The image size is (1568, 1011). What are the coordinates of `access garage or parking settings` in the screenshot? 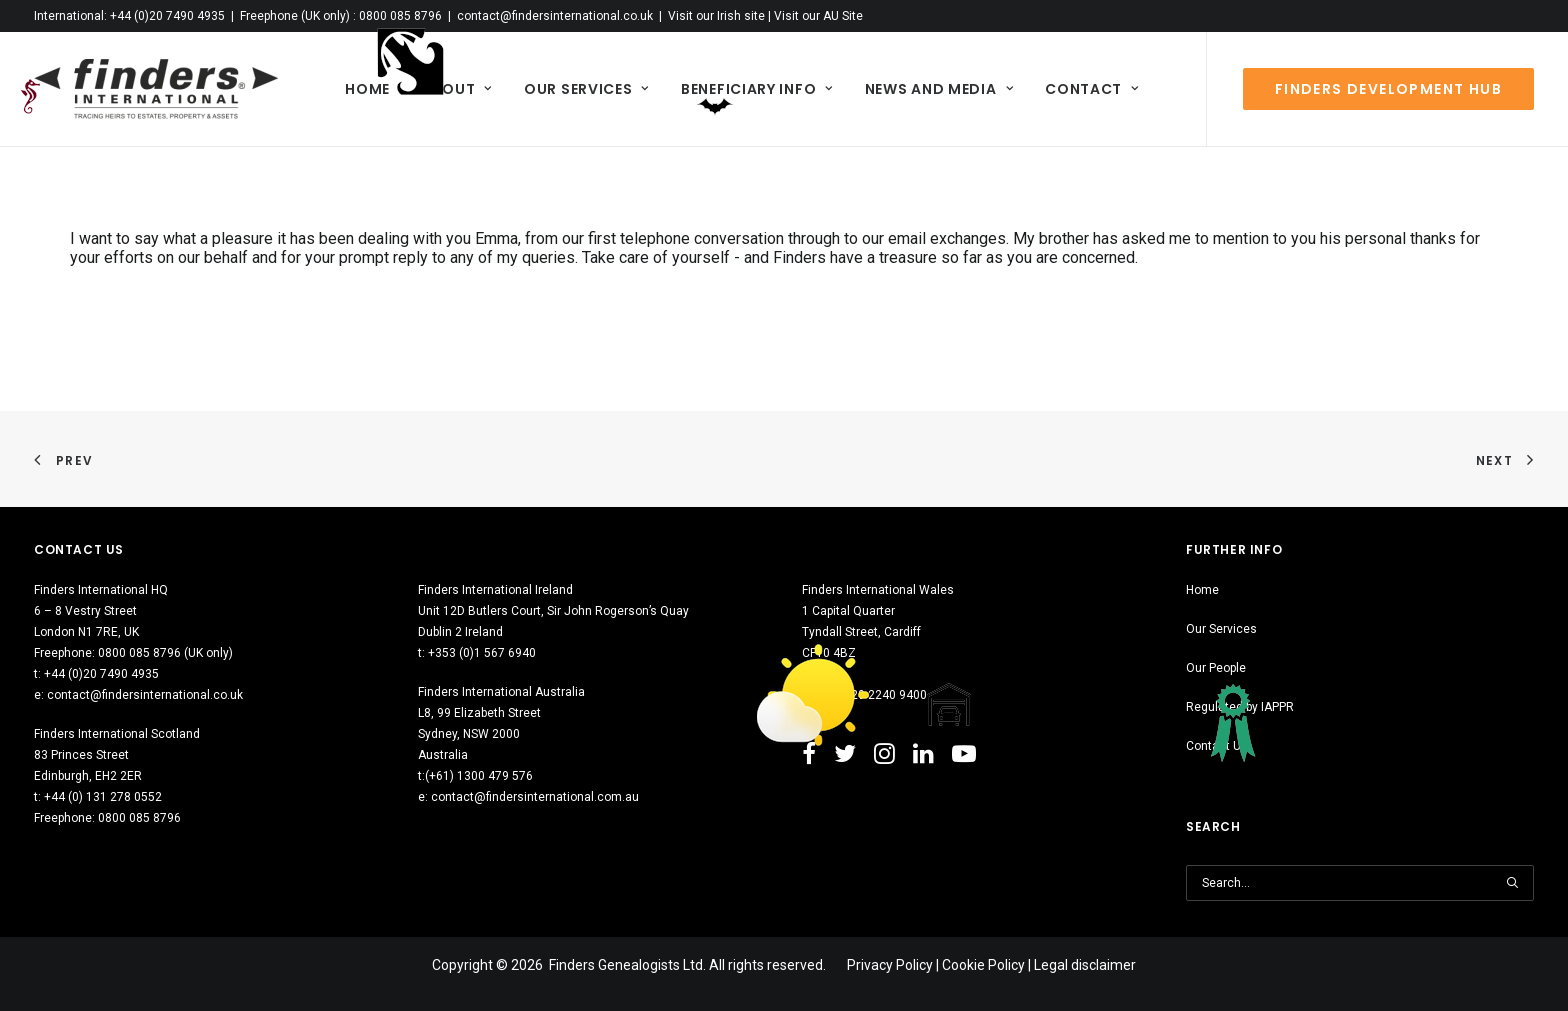 It's located at (949, 703).